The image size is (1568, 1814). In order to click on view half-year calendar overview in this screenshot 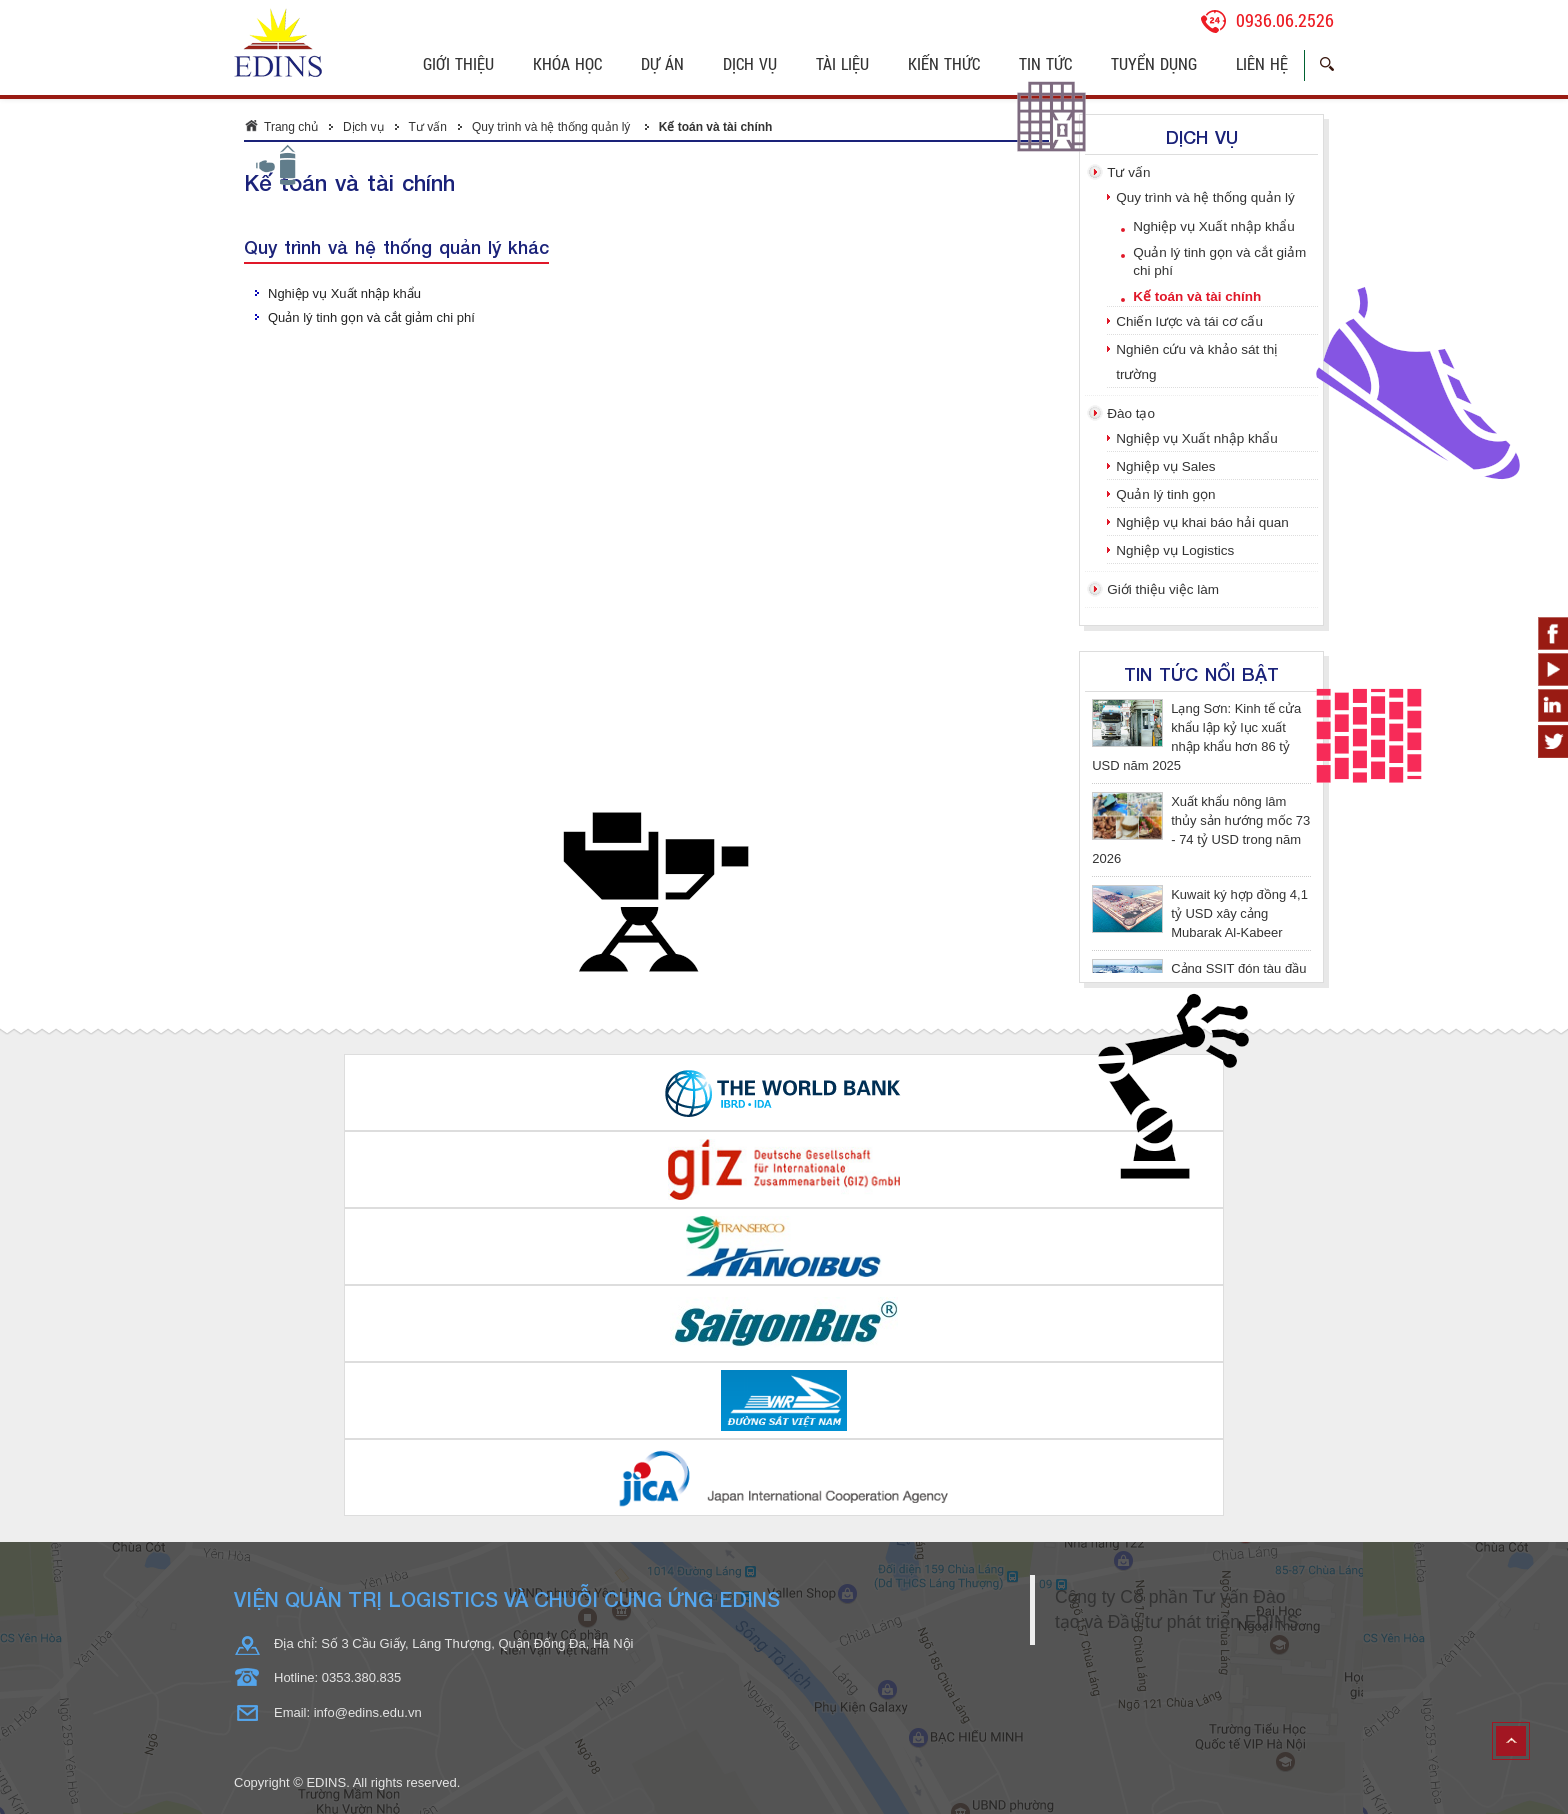, I will do `click(1369, 734)`.